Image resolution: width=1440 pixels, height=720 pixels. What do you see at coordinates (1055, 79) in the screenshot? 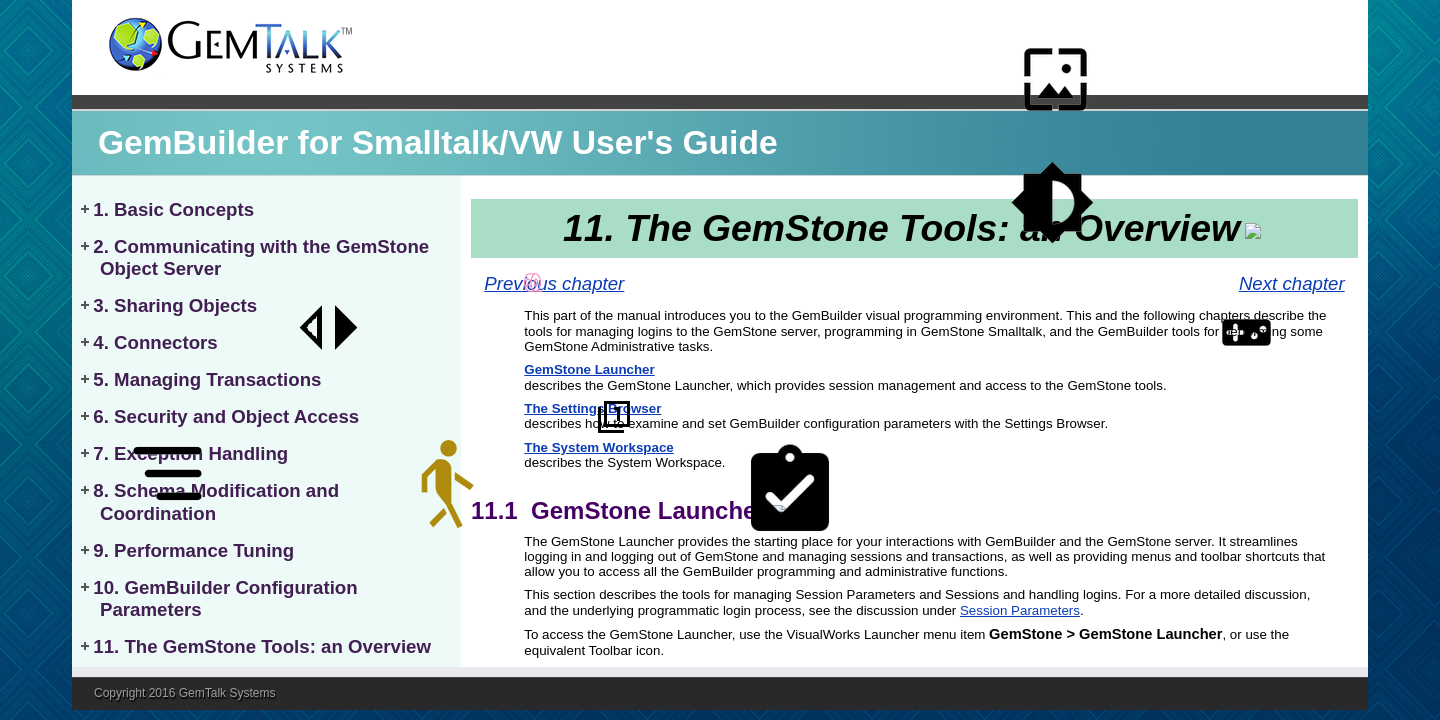
I see `change wallpaper or background image` at bounding box center [1055, 79].